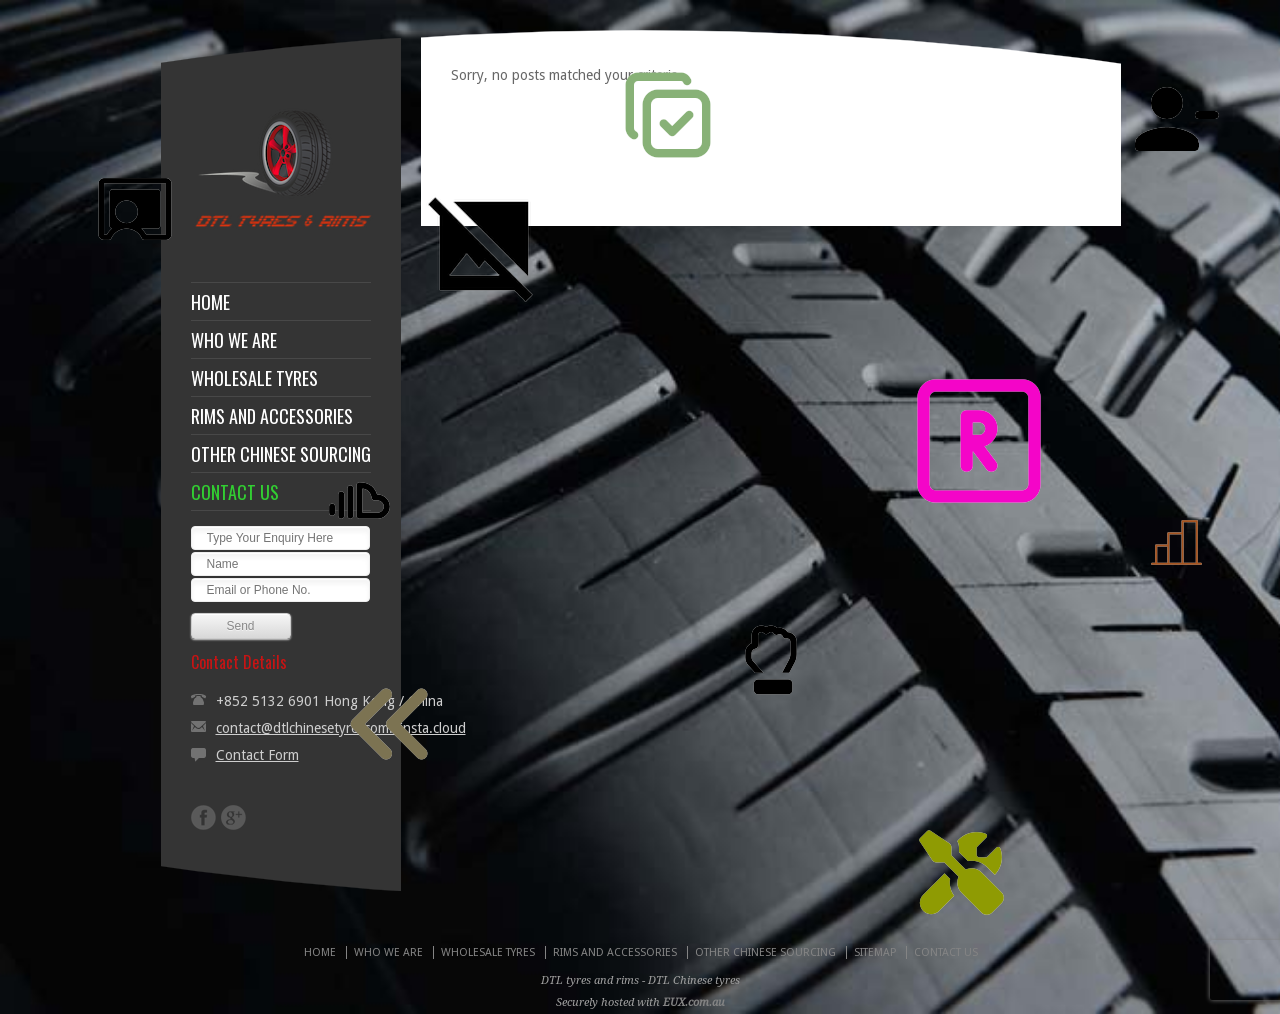 This screenshot has height=1014, width=1280. Describe the element at coordinates (979, 441) in the screenshot. I see `indicates a rating or review section` at that location.